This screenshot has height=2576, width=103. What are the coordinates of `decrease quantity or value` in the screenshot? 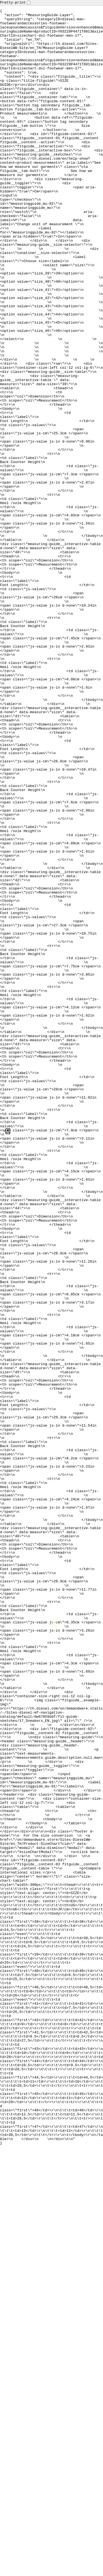 It's located at (15, 220).